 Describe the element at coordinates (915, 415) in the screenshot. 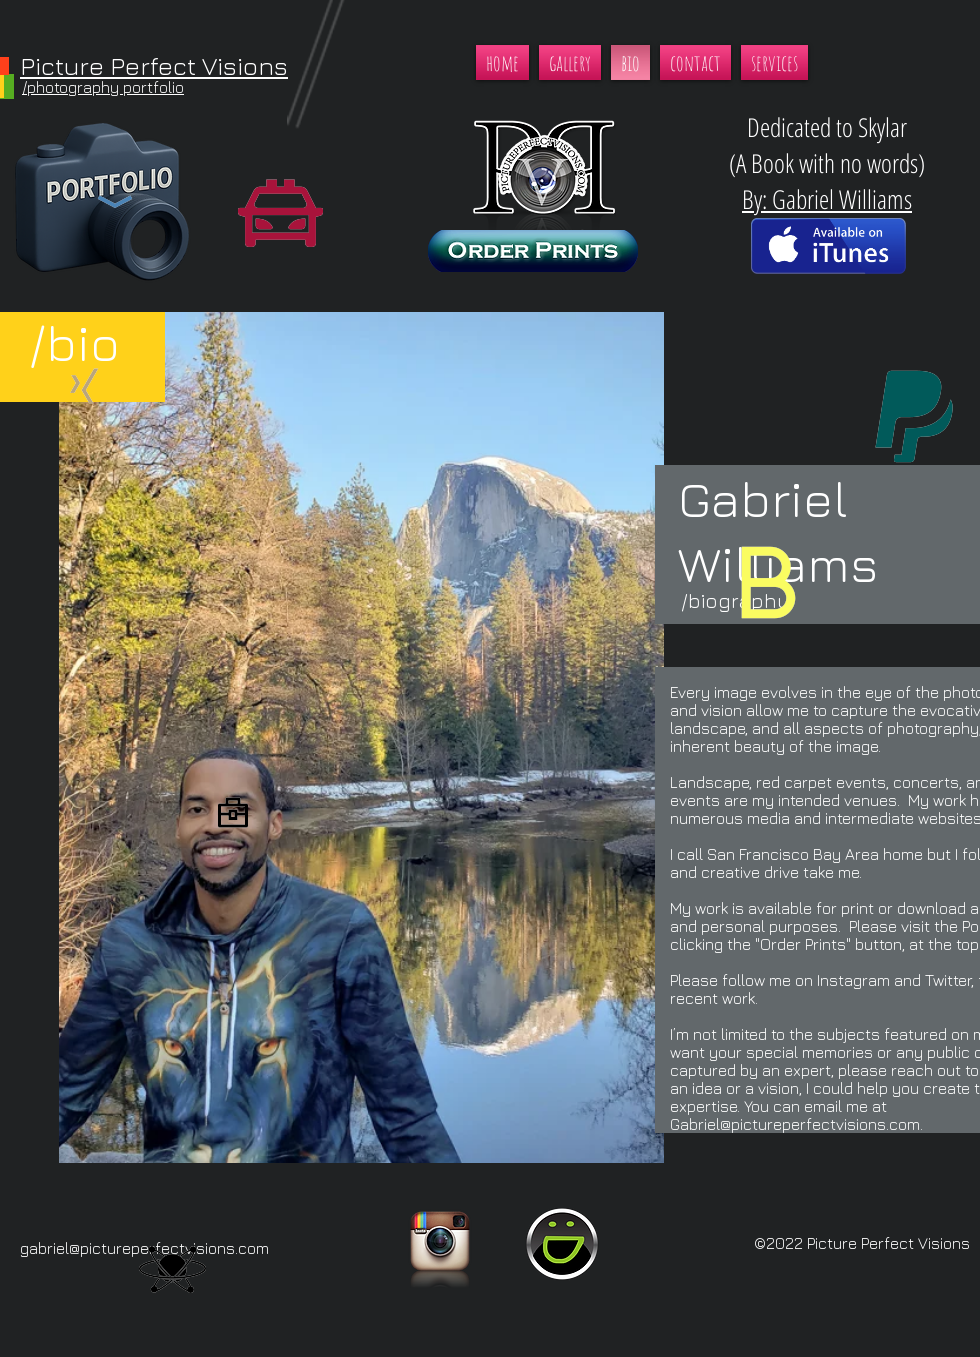

I see `pay with PayPal` at that location.